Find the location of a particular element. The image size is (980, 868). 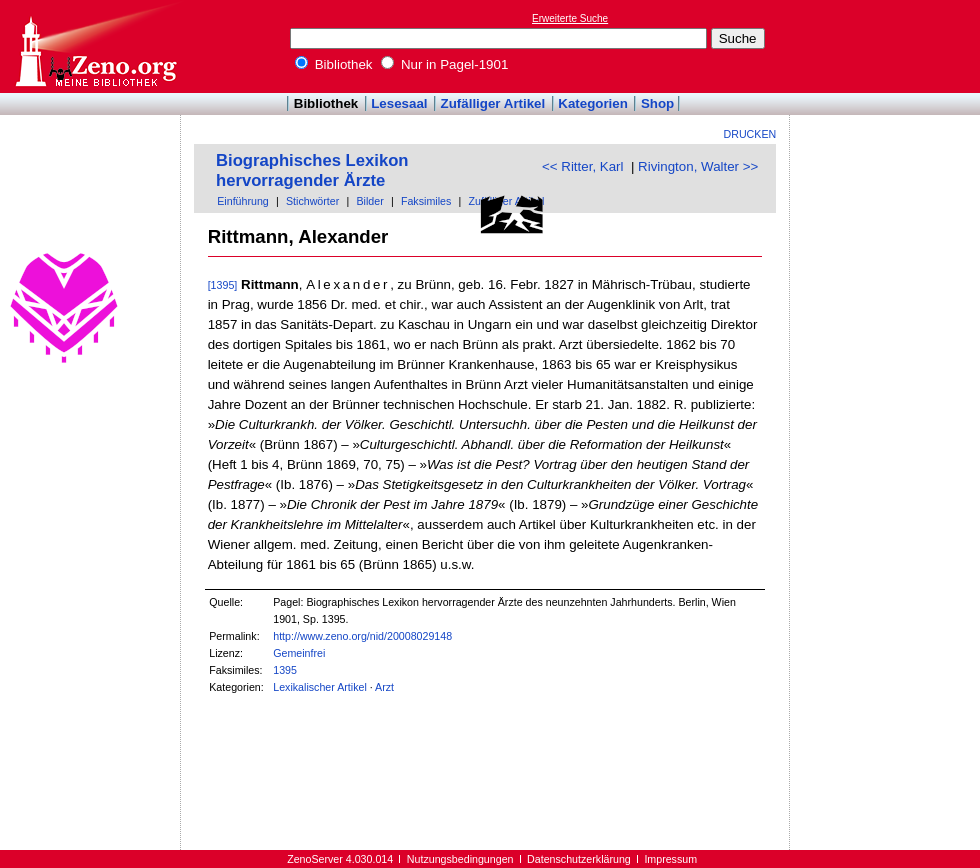

trigger an earthquake or ground attack ability is located at coordinates (511, 202).